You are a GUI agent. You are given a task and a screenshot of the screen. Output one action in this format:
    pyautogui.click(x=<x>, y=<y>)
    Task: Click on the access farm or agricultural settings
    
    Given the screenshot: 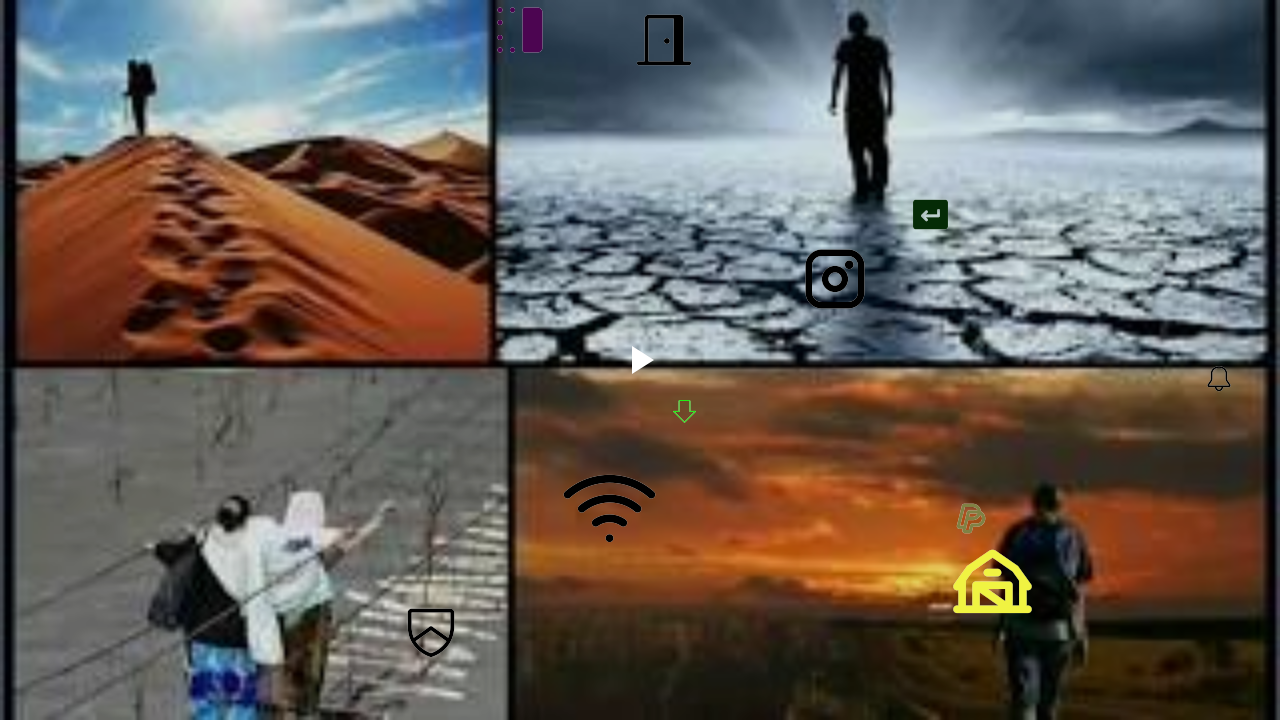 What is the action you would take?
    pyautogui.click(x=992, y=586)
    